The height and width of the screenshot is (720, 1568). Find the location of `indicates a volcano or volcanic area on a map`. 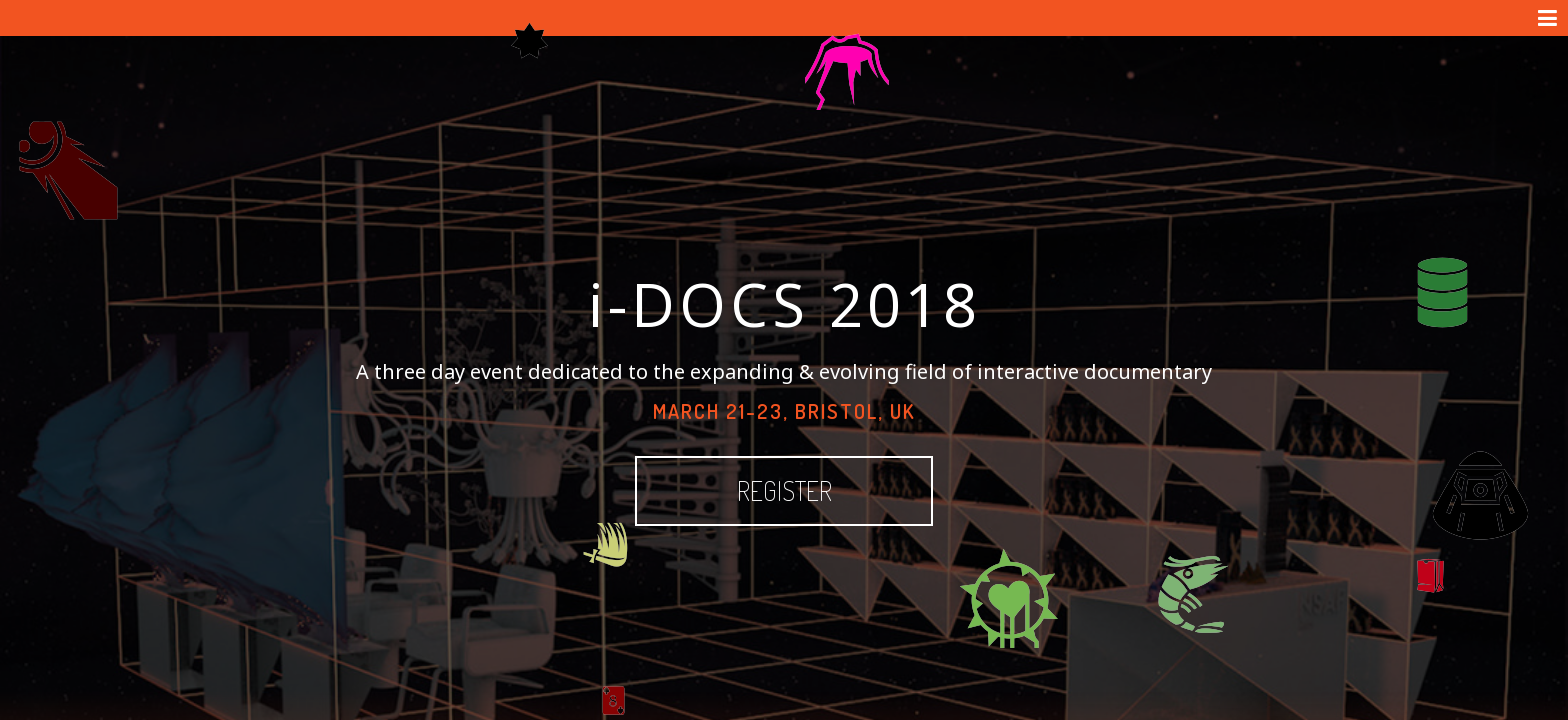

indicates a volcano or volcanic area on a map is located at coordinates (847, 68).